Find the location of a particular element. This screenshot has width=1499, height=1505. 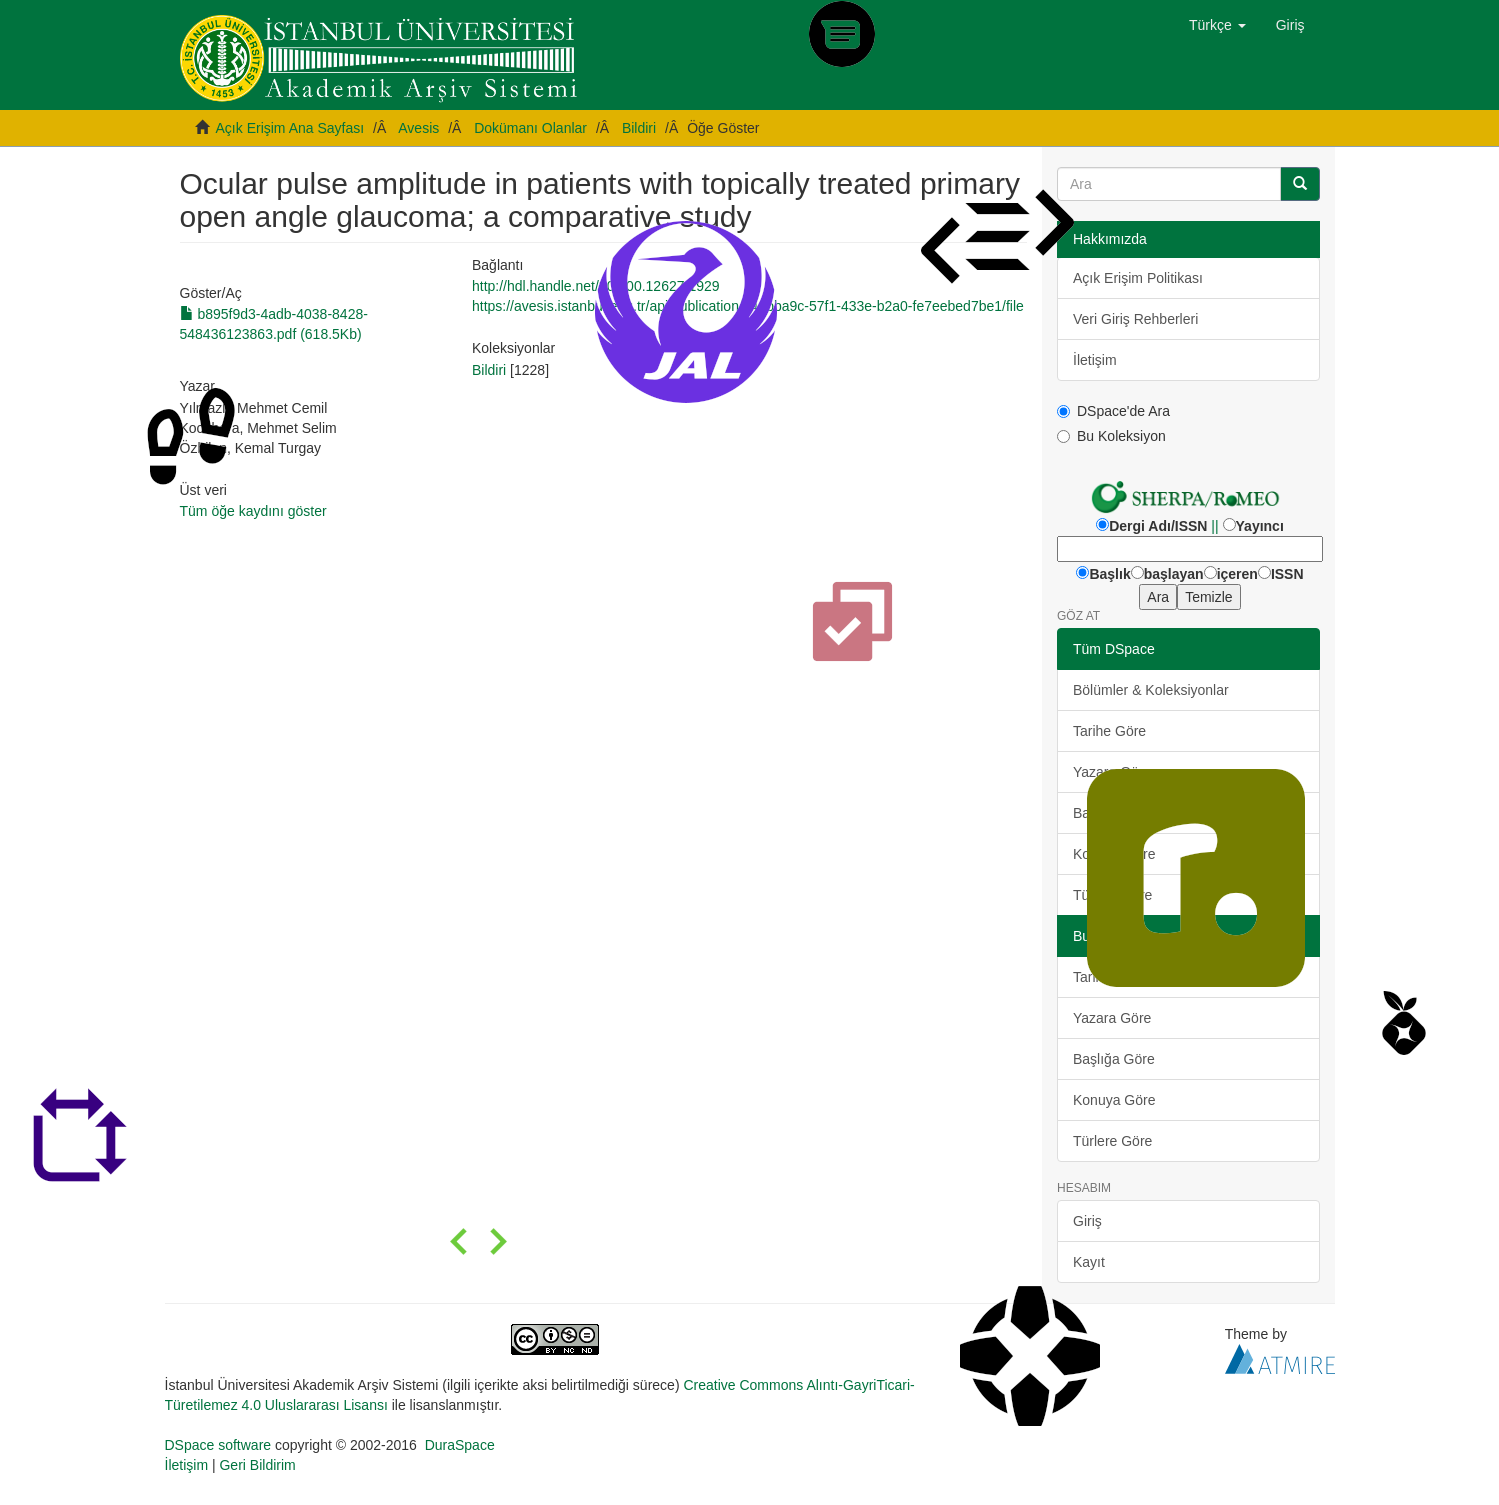

visit the IGN gaming news and reviews website is located at coordinates (1030, 1356).